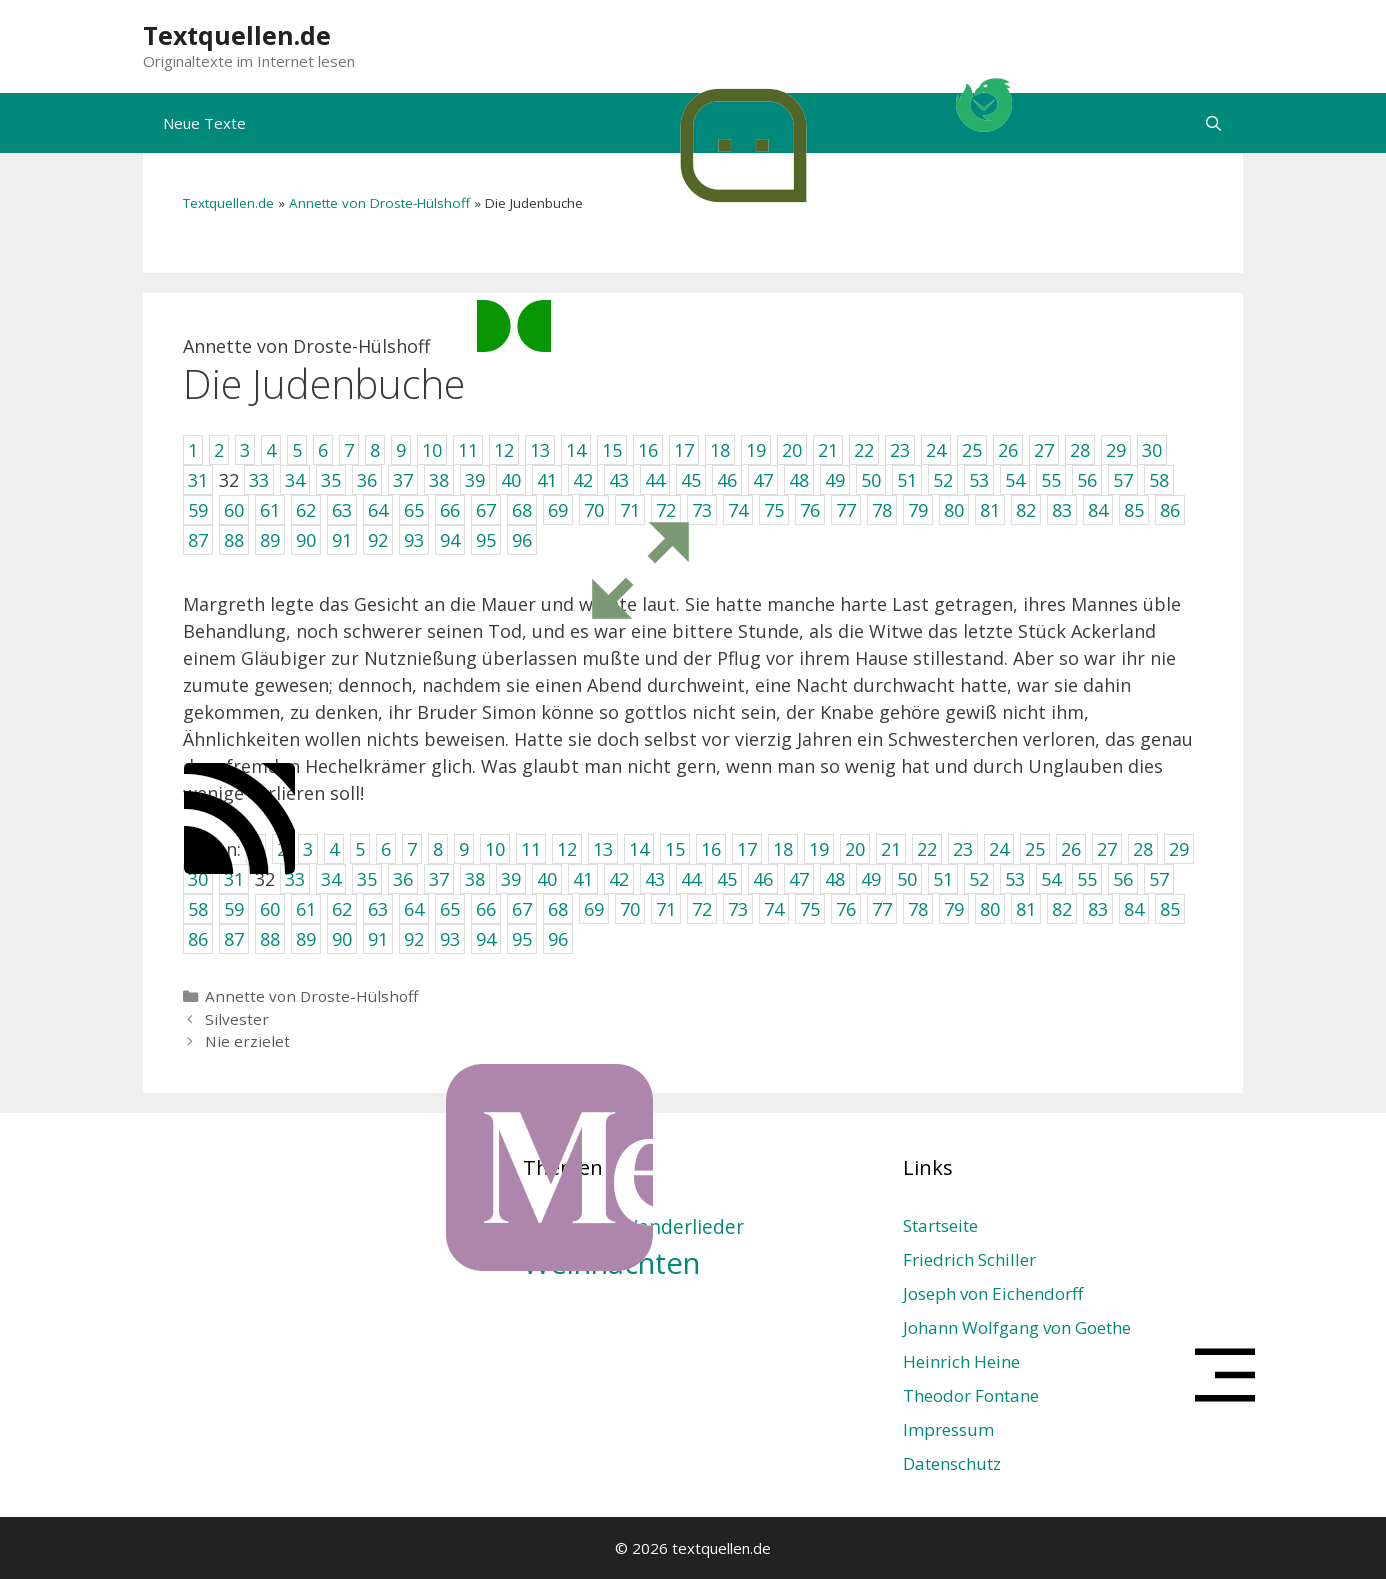 The width and height of the screenshot is (1386, 1579). What do you see at coordinates (549, 1167) in the screenshot?
I see `open the Medium app` at bounding box center [549, 1167].